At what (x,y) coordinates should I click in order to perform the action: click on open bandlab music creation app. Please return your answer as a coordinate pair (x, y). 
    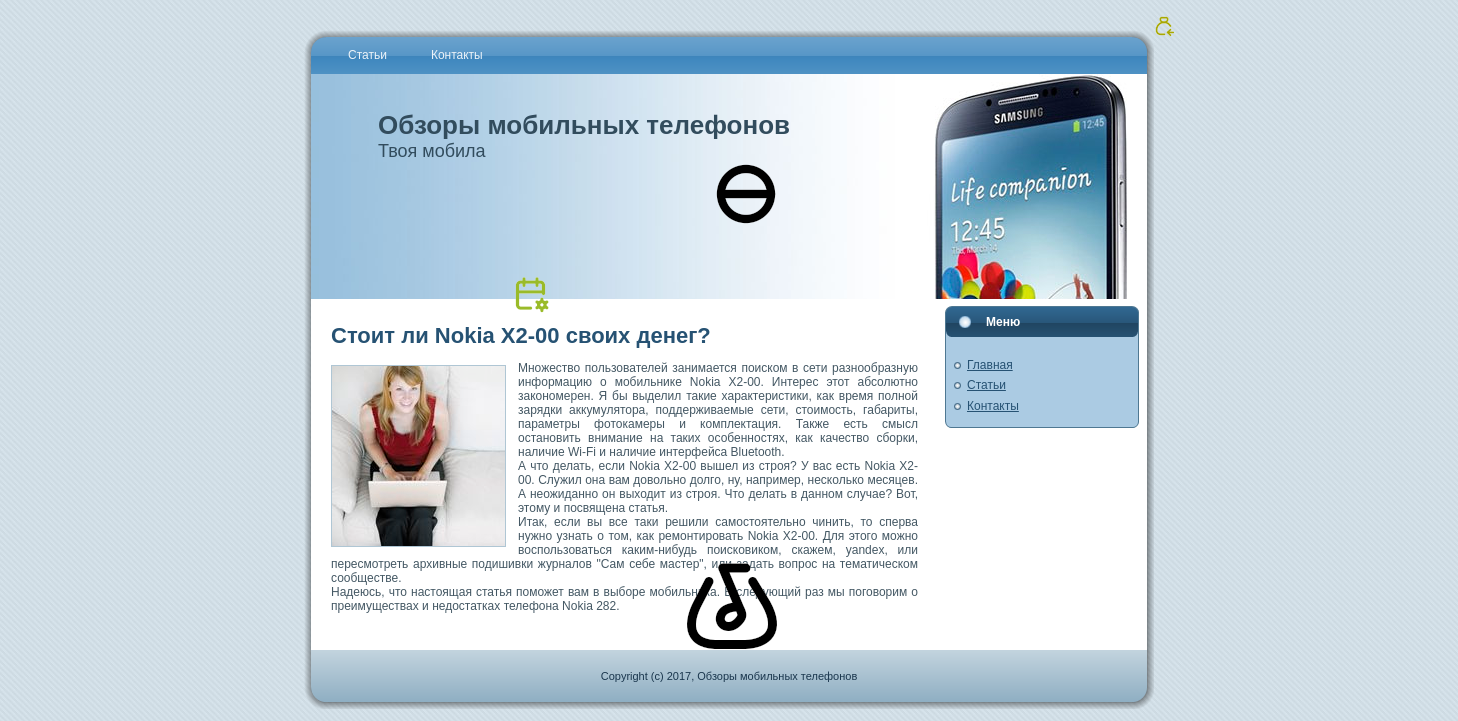
    Looking at the image, I should click on (732, 604).